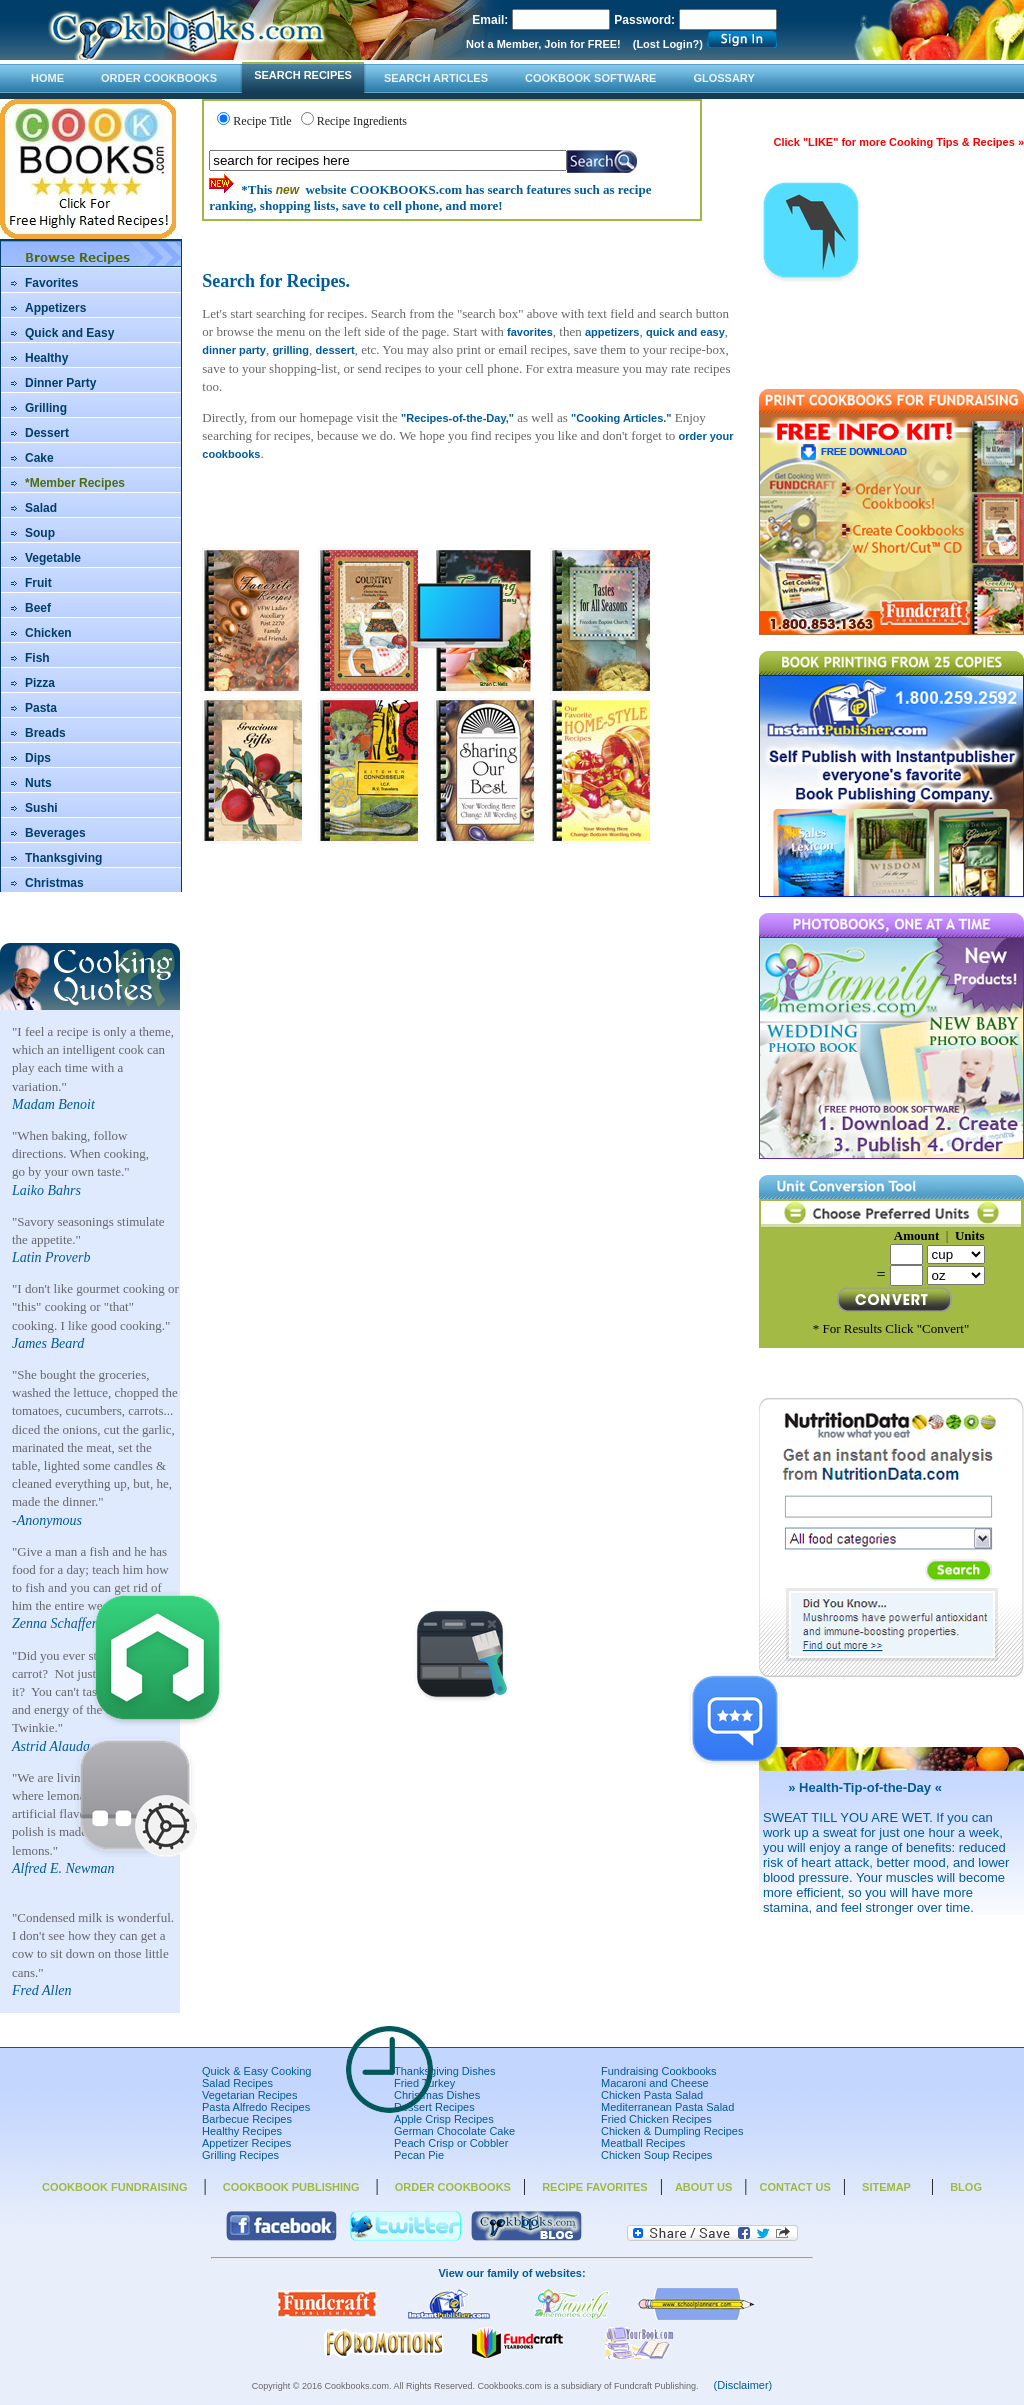 This screenshot has width=1024, height=2405. What do you see at coordinates (136, 1797) in the screenshot?
I see `configure xfce panel layout and profiles` at bounding box center [136, 1797].